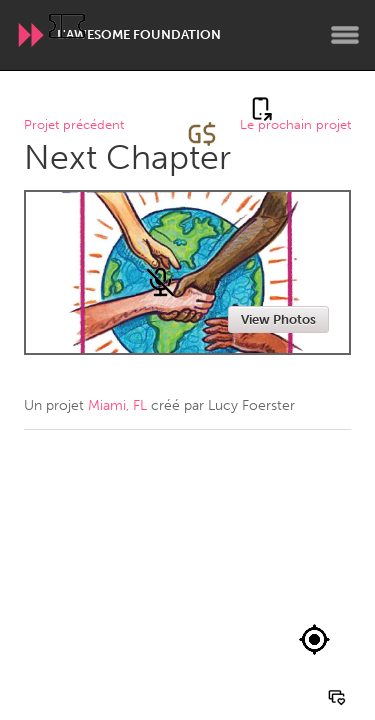  What do you see at coordinates (202, 134) in the screenshot?
I see `guyanese dollar currency symbol` at bounding box center [202, 134].